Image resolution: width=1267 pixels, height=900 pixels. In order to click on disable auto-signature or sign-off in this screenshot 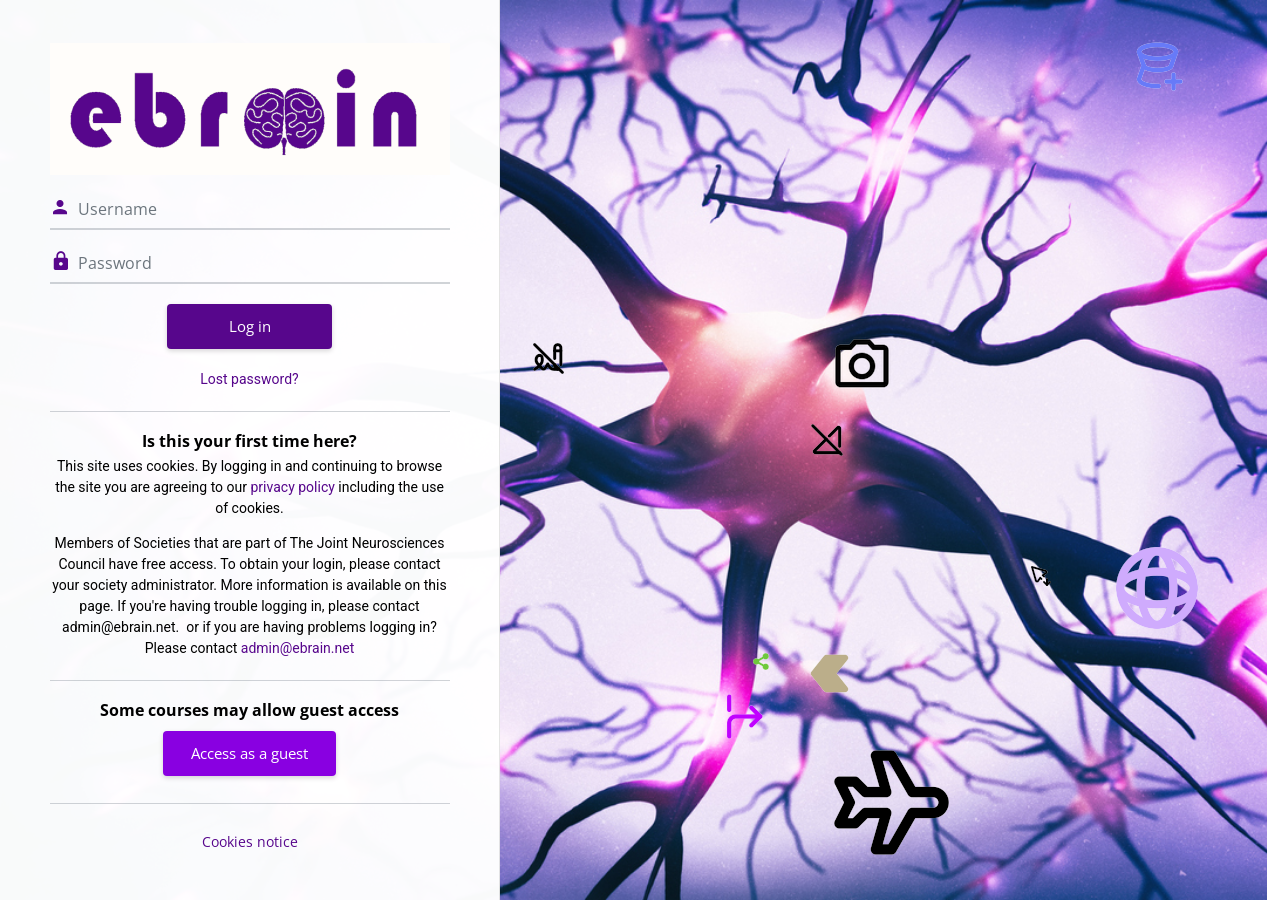, I will do `click(548, 358)`.